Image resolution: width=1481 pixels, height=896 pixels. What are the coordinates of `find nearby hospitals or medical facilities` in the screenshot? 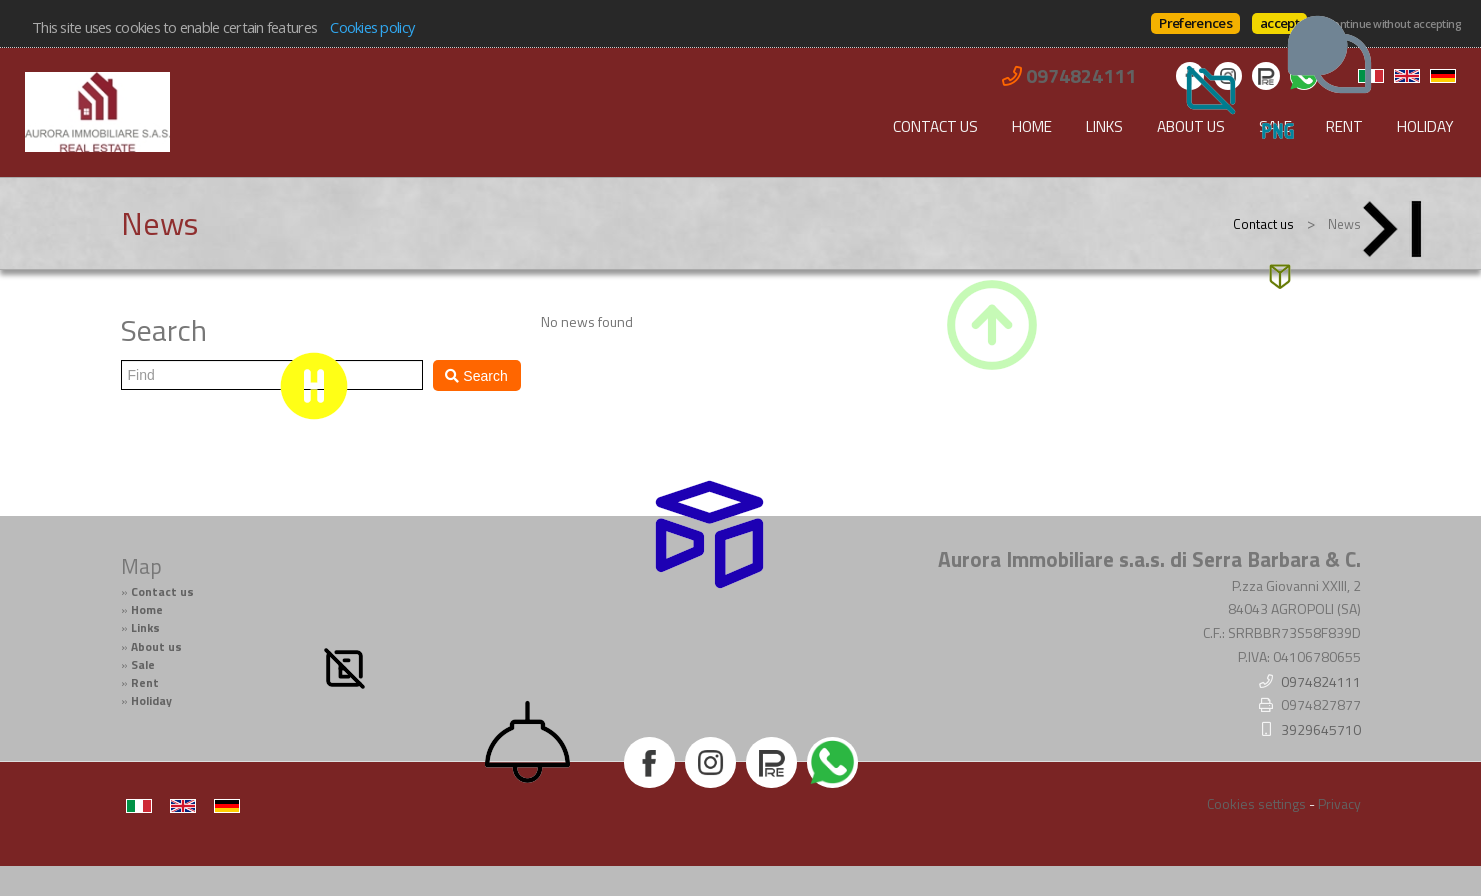 It's located at (314, 386).